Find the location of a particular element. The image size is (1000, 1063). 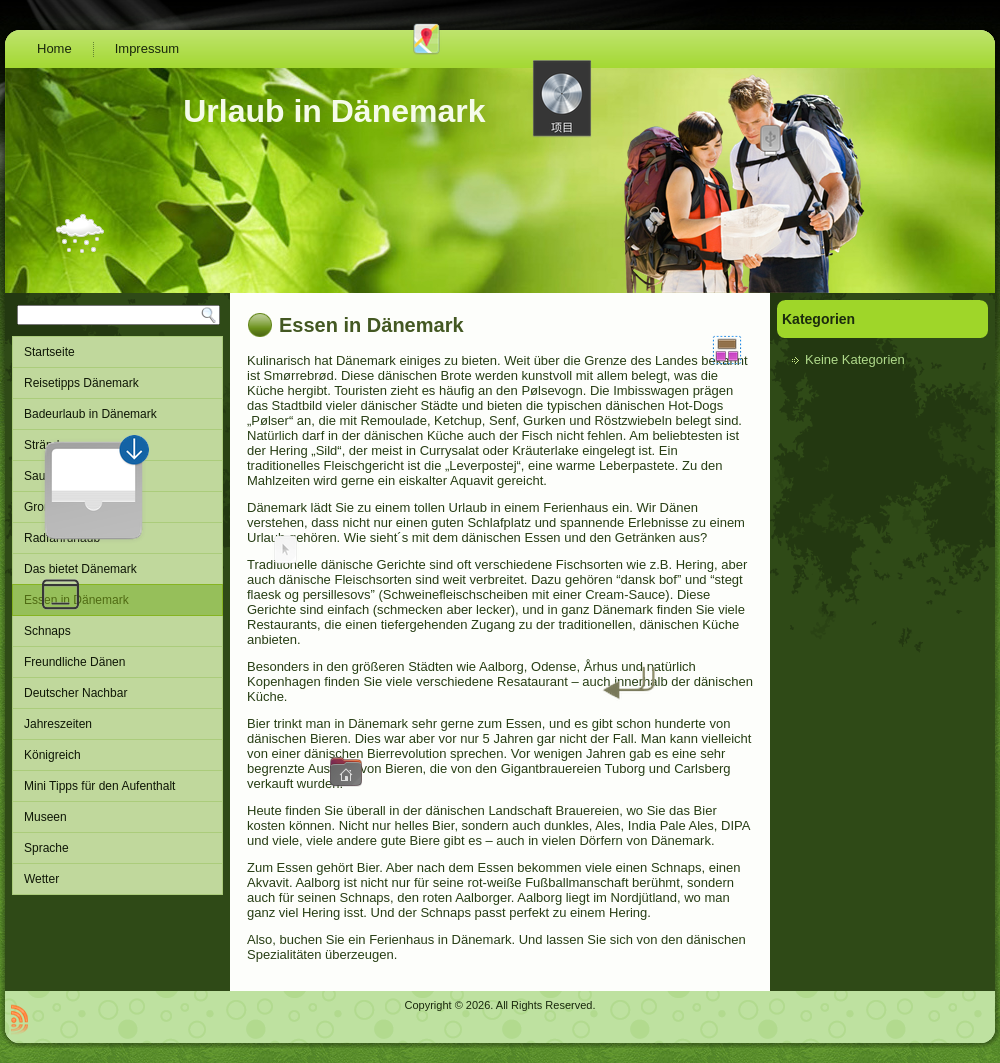

eject removable USB storage device is located at coordinates (770, 140).